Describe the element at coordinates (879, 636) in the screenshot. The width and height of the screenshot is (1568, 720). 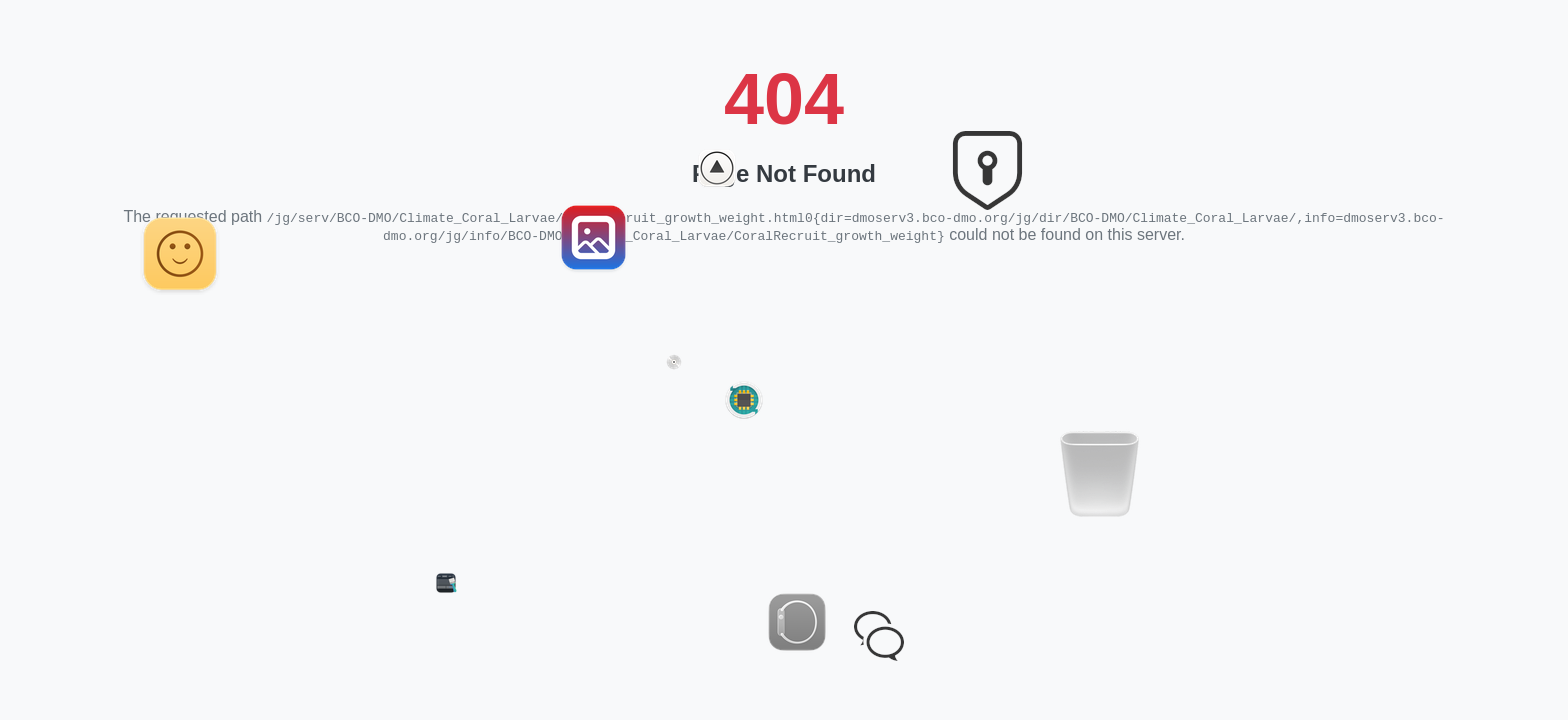
I see `open messaging or chat application` at that location.